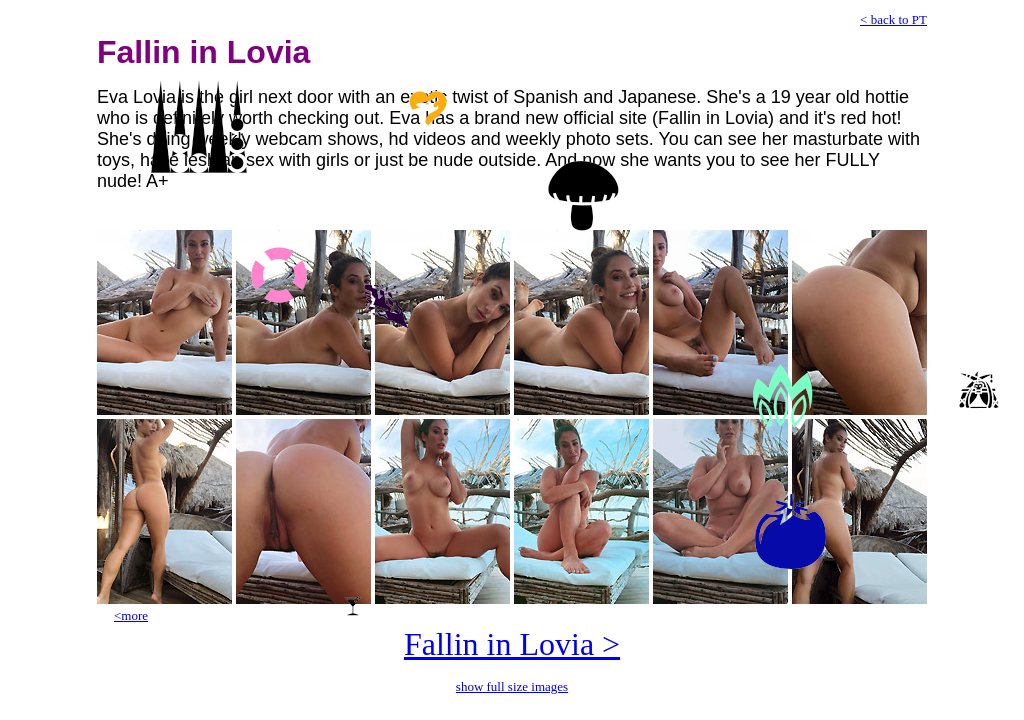  I want to click on access goblin camp location in game, so click(978, 388).